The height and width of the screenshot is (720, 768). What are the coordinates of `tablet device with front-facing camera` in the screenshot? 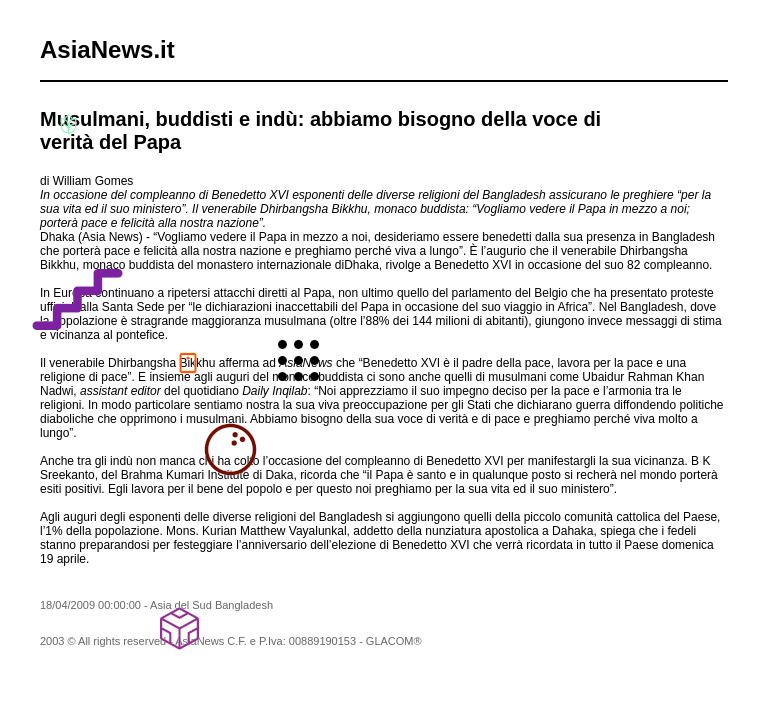 It's located at (188, 363).